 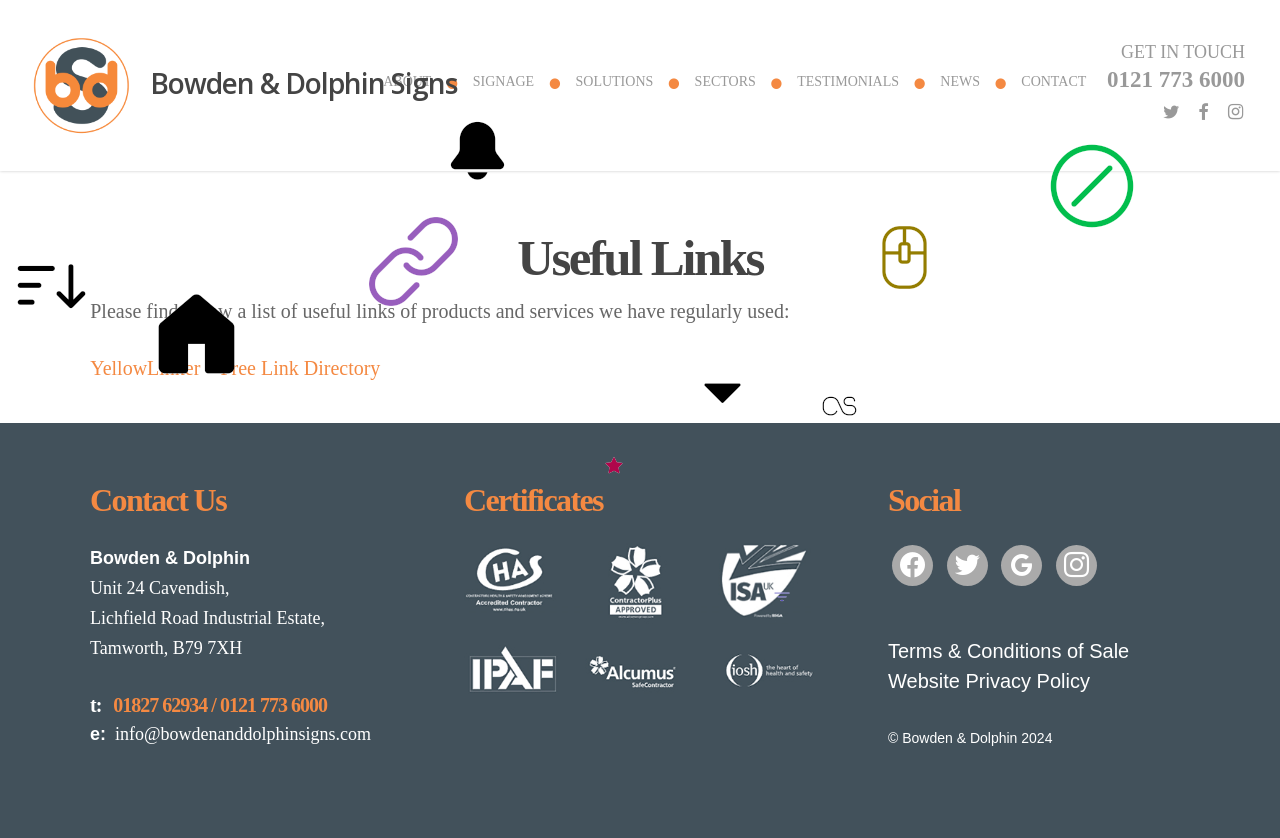 What do you see at coordinates (413, 261) in the screenshot?
I see `copy or share a link` at bounding box center [413, 261].